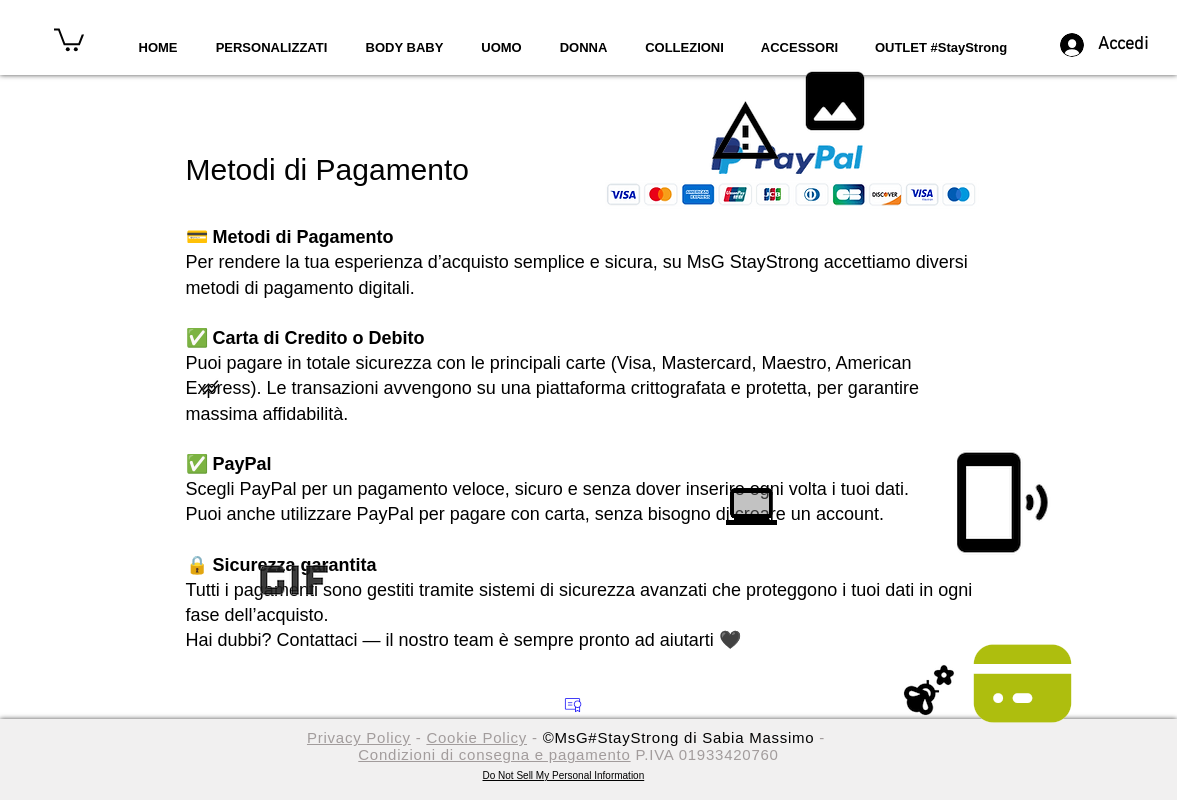  Describe the element at coordinates (835, 101) in the screenshot. I see `insert or add an image` at that location.